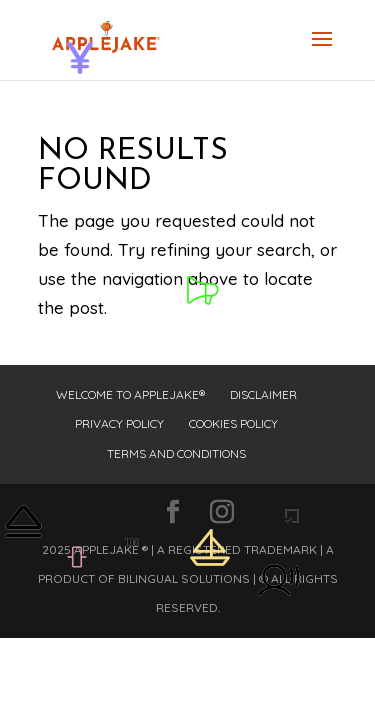 This screenshot has height=720, width=375. Describe the element at coordinates (292, 516) in the screenshot. I see `mark task as complete` at that location.